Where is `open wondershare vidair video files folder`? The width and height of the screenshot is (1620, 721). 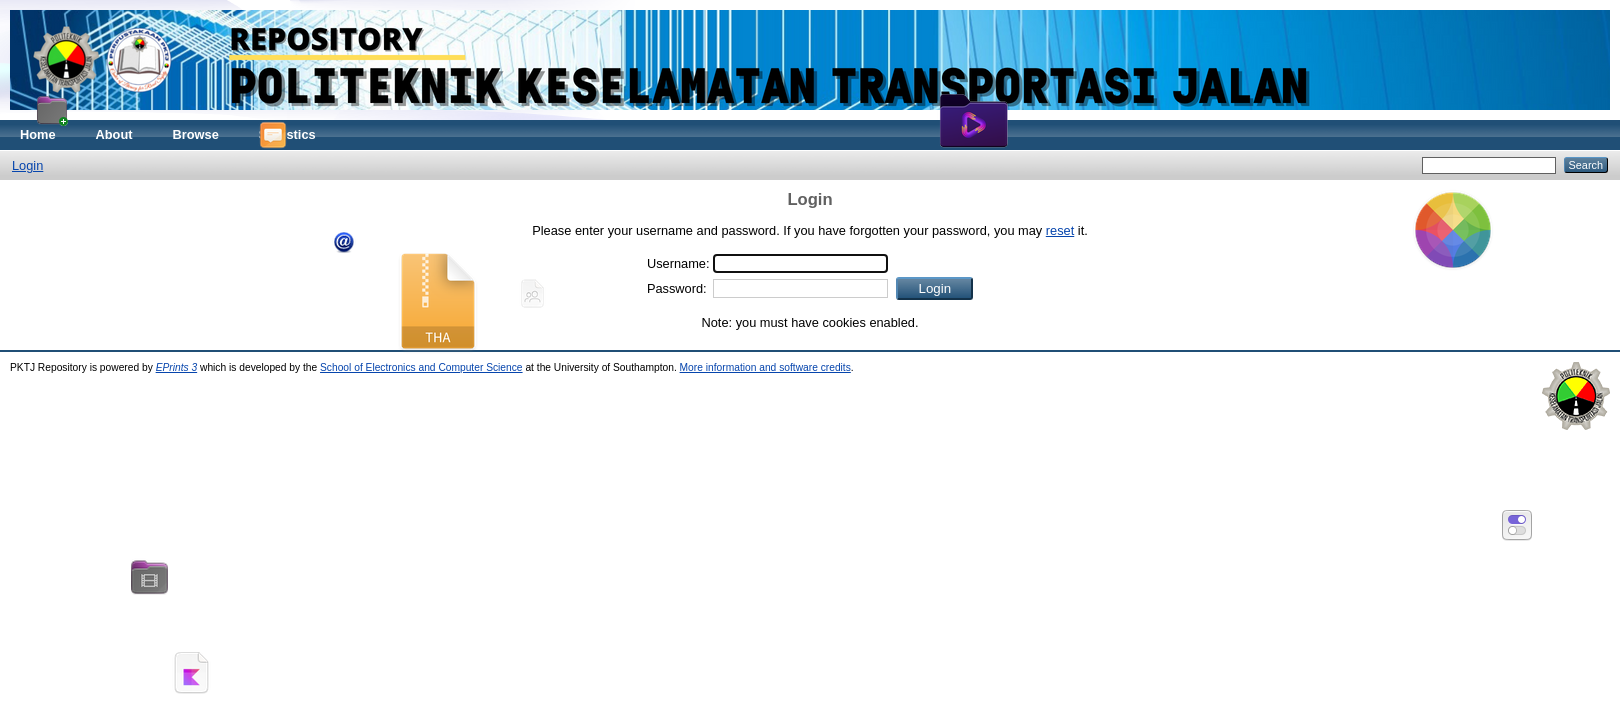 open wondershare vidair video files folder is located at coordinates (973, 122).